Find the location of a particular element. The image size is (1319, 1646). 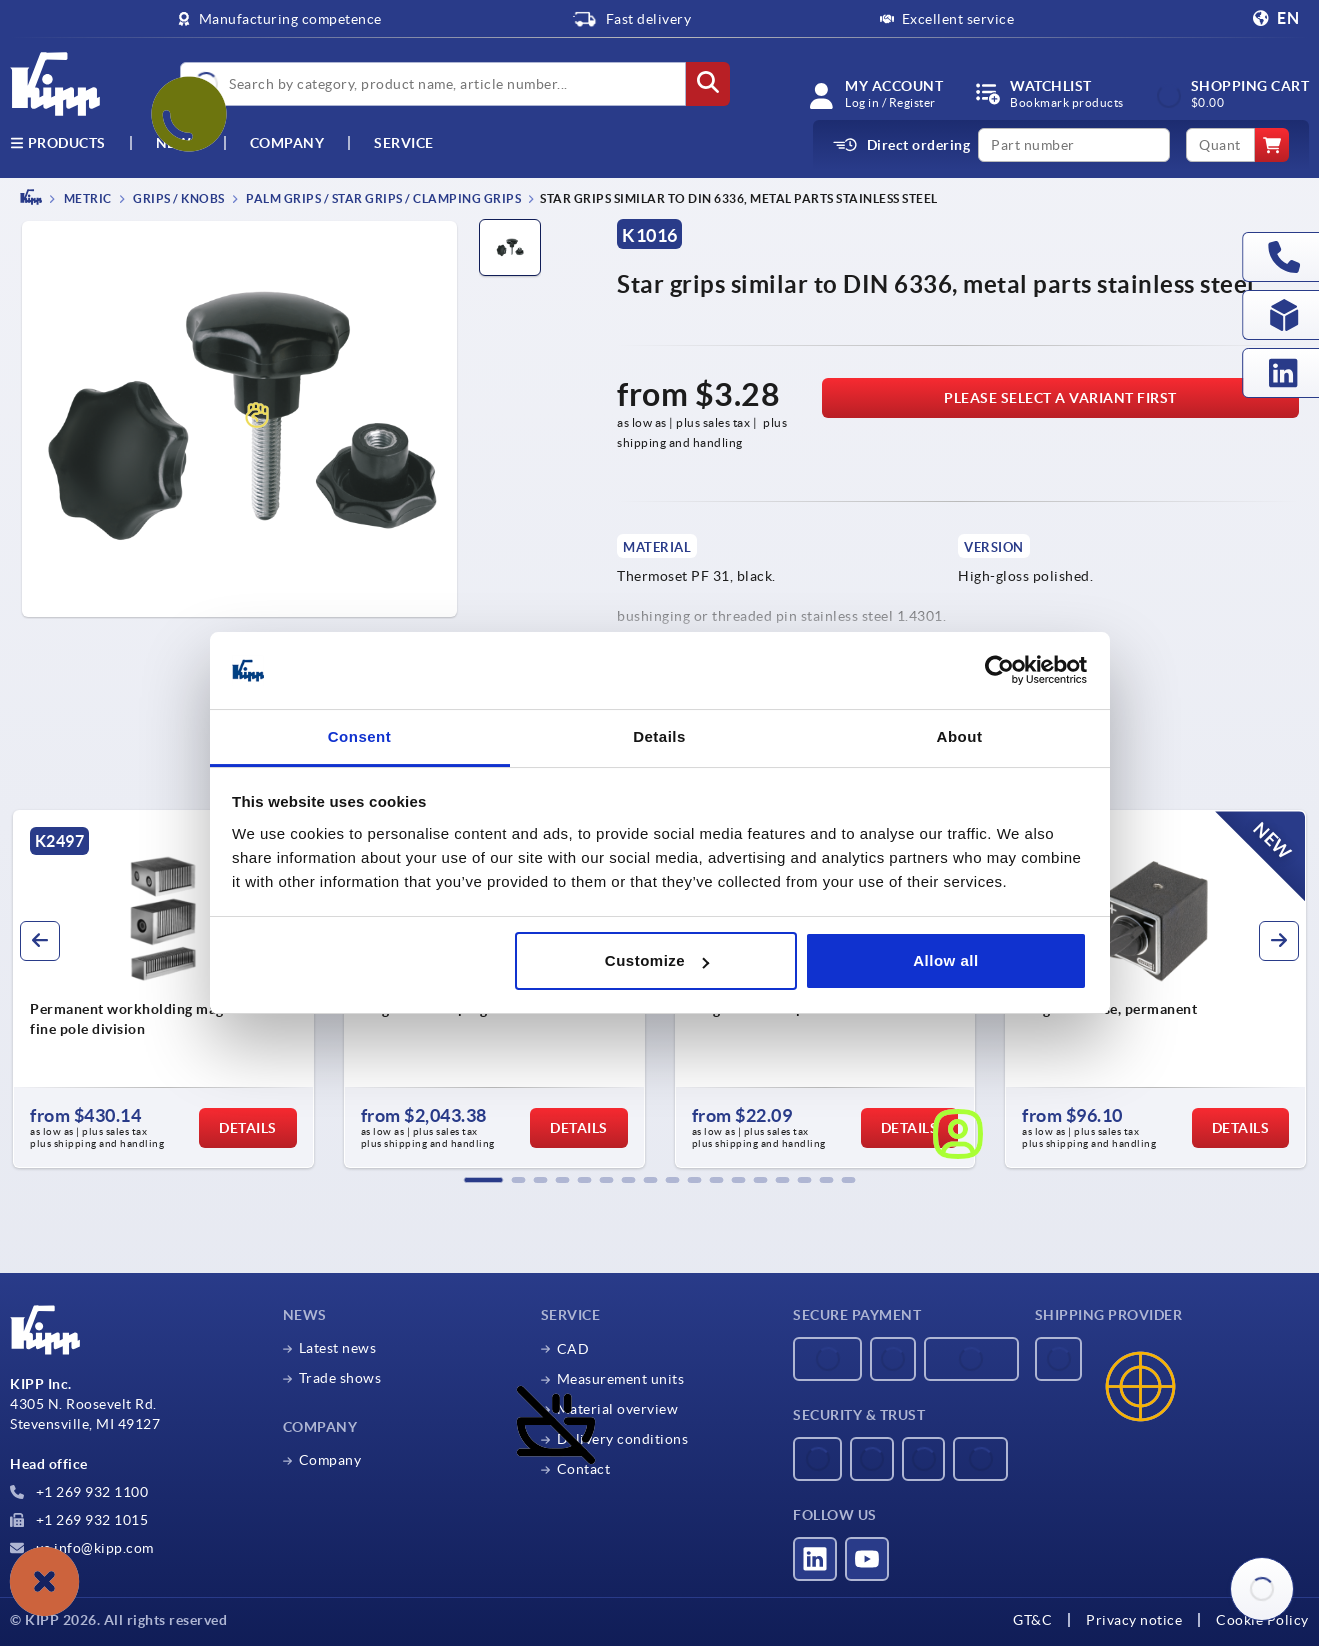

view polar chart or radar graph data is located at coordinates (1140, 1386).